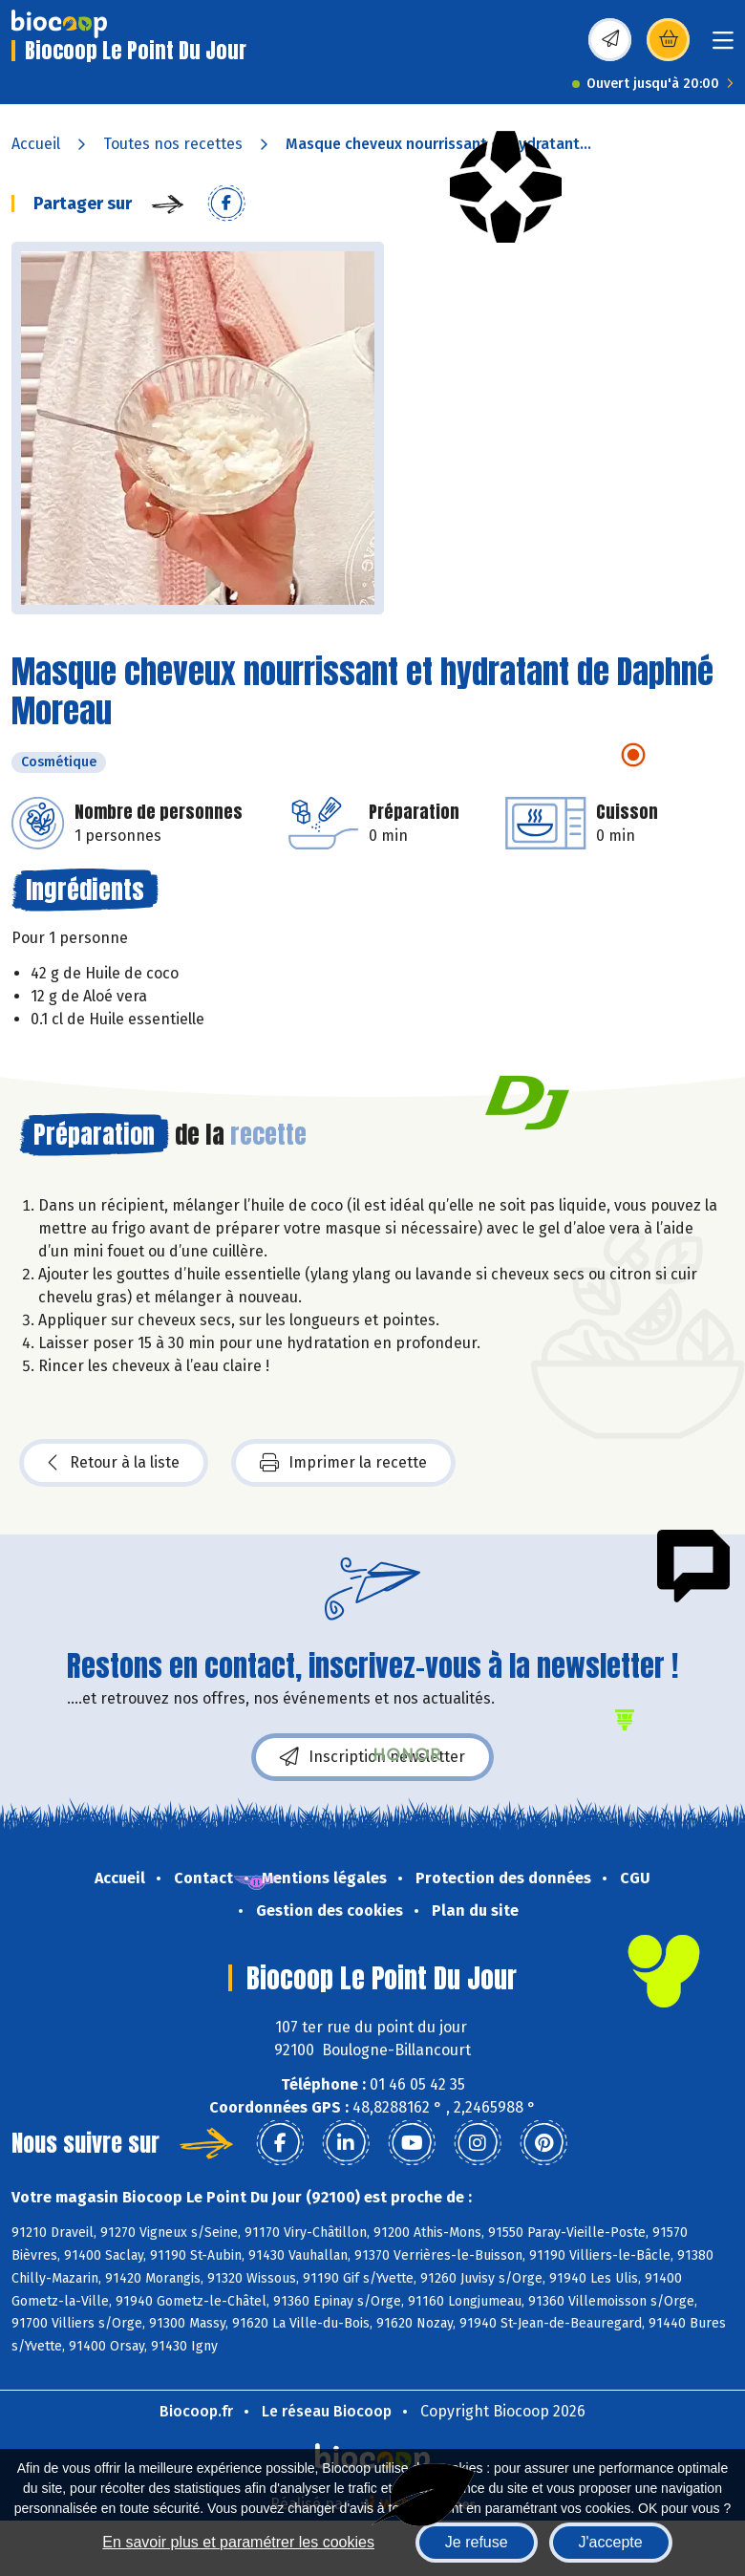 The height and width of the screenshot is (2576, 745). I want to click on tower git client app logo, so click(625, 1720).